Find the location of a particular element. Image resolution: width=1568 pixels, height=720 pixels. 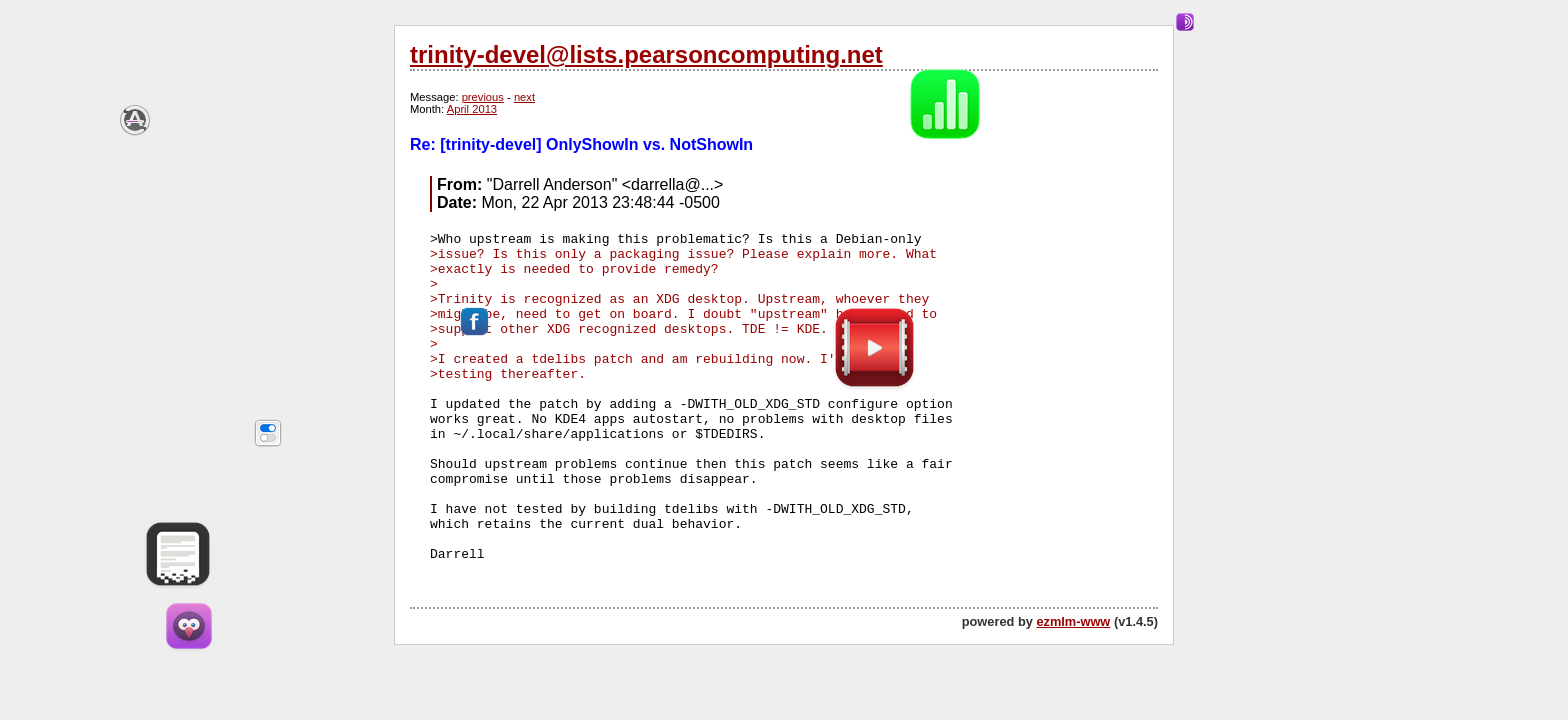

open tubefeeder video subscription app is located at coordinates (874, 347).